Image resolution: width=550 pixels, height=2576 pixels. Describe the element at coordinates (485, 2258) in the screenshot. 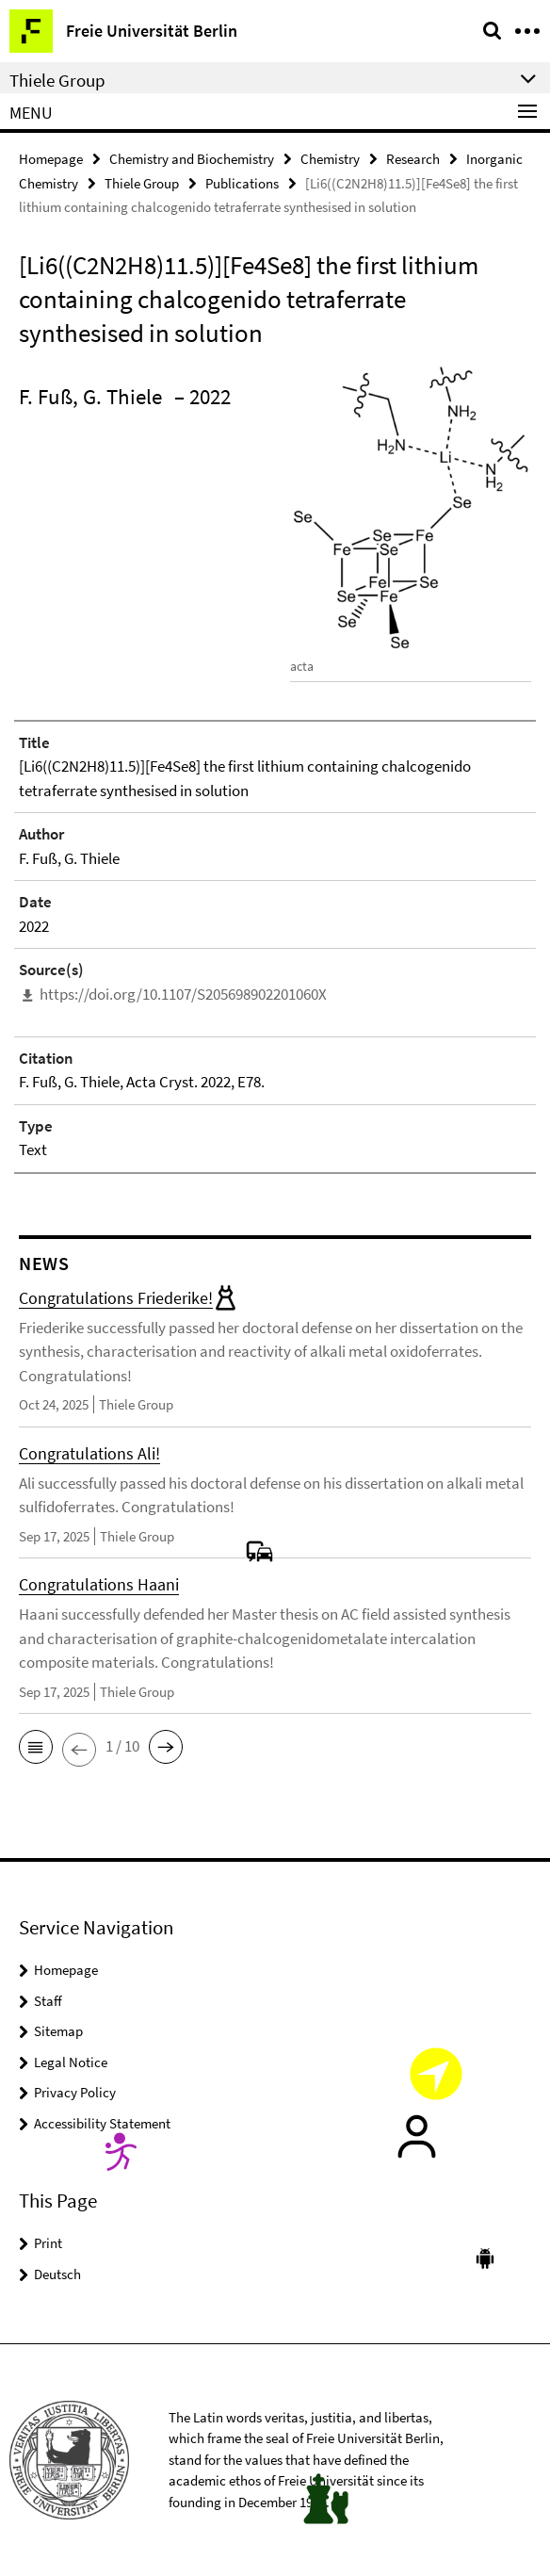

I see `android device or operating system indicator` at that location.